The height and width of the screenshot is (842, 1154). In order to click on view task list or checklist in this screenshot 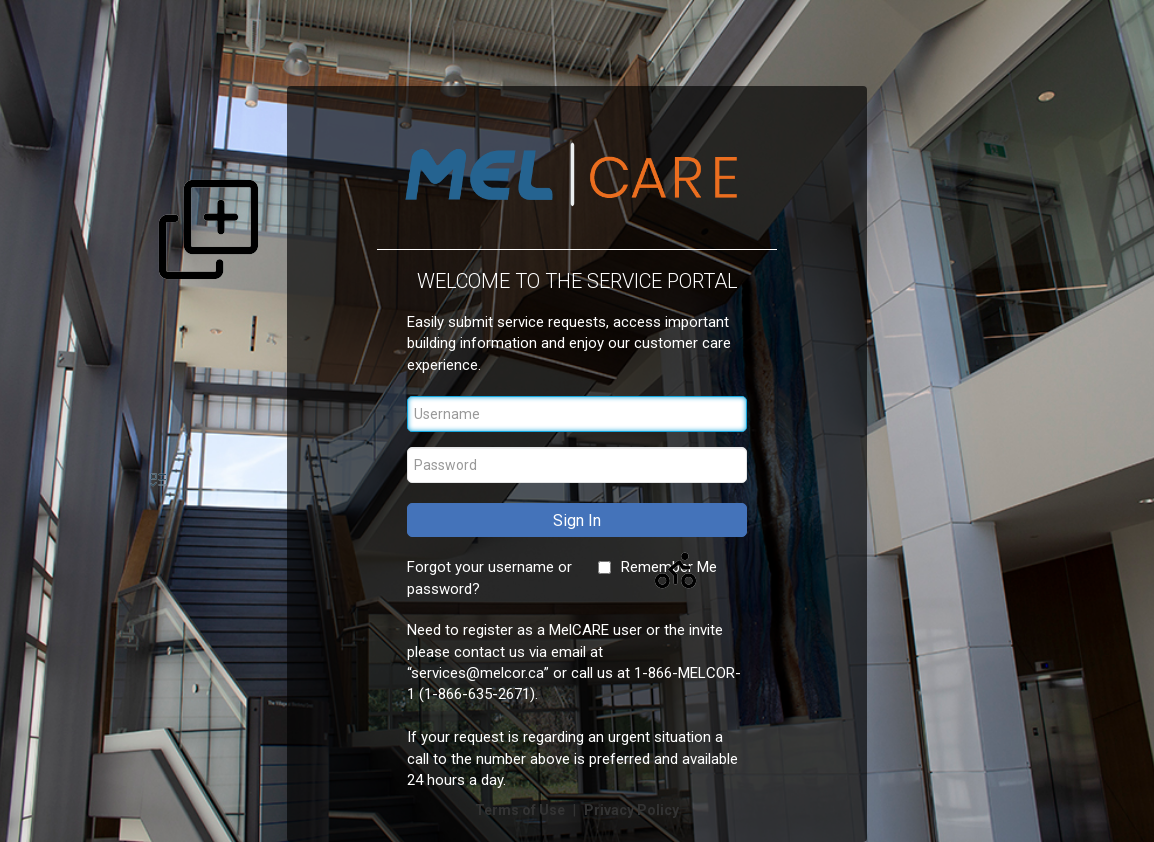, I will do `click(158, 479)`.